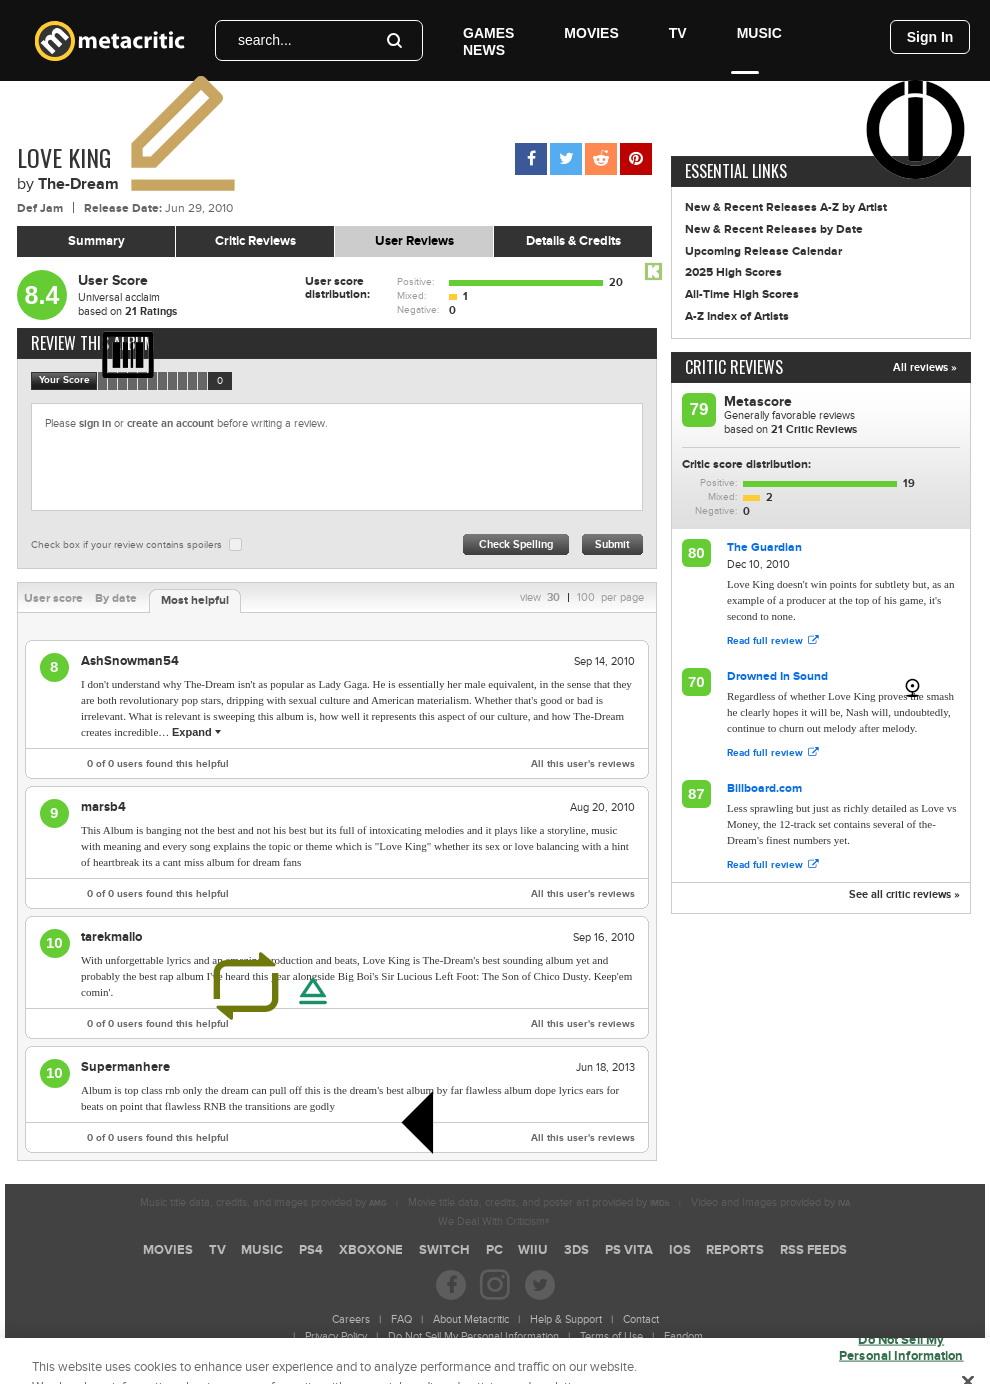 Image resolution: width=990 pixels, height=1384 pixels. What do you see at coordinates (246, 986) in the screenshot?
I see `enable repeat or loop playback` at bounding box center [246, 986].